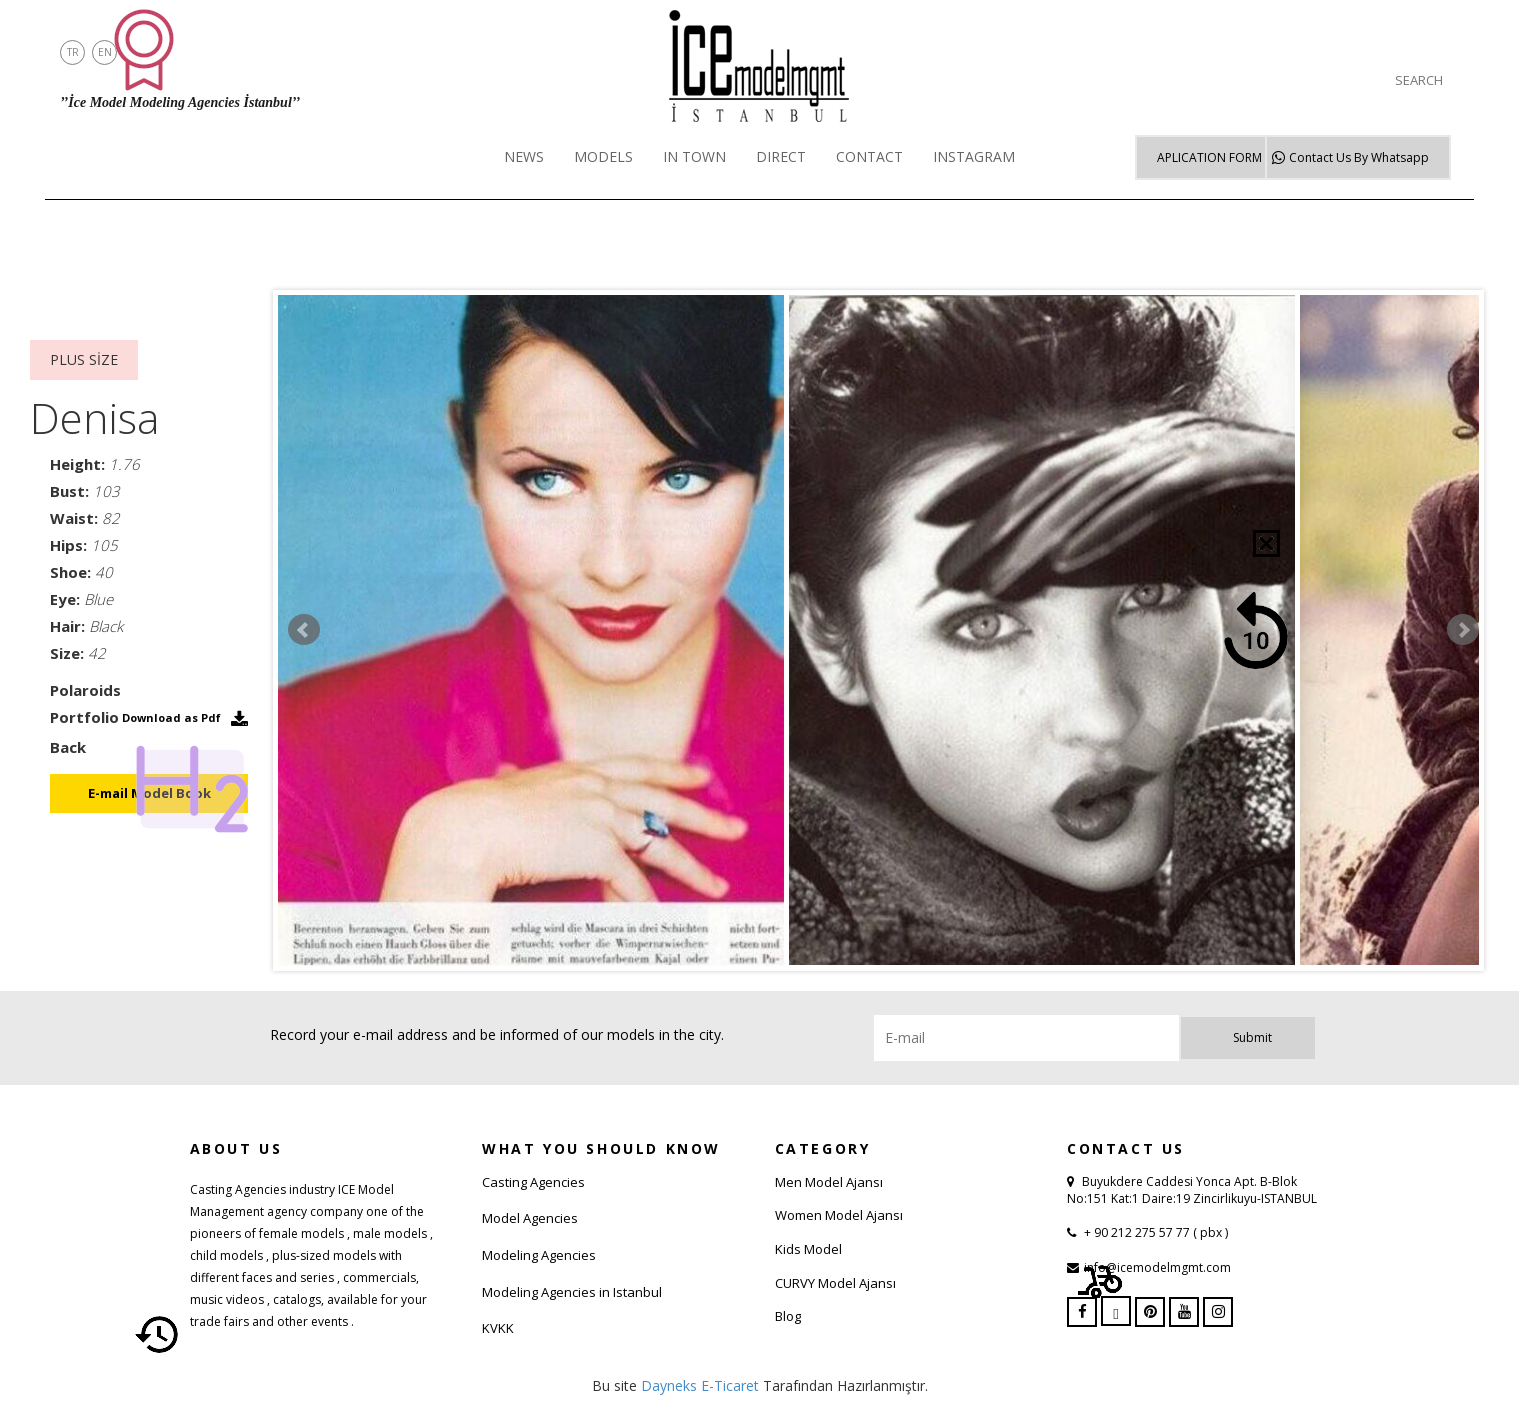 Image resolution: width=1519 pixels, height=1416 pixels. I want to click on view achievements or awards, so click(144, 50).